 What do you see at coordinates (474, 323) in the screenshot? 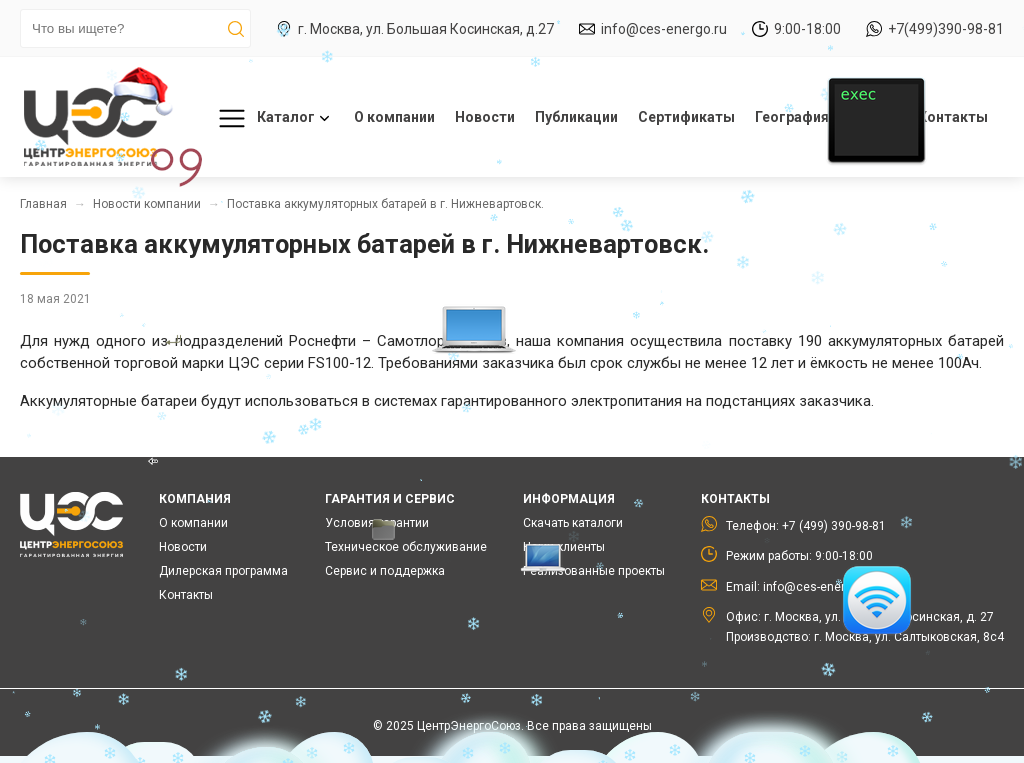
I see `indicates this macbook air in system preferences` at bounding box center [474, 323].